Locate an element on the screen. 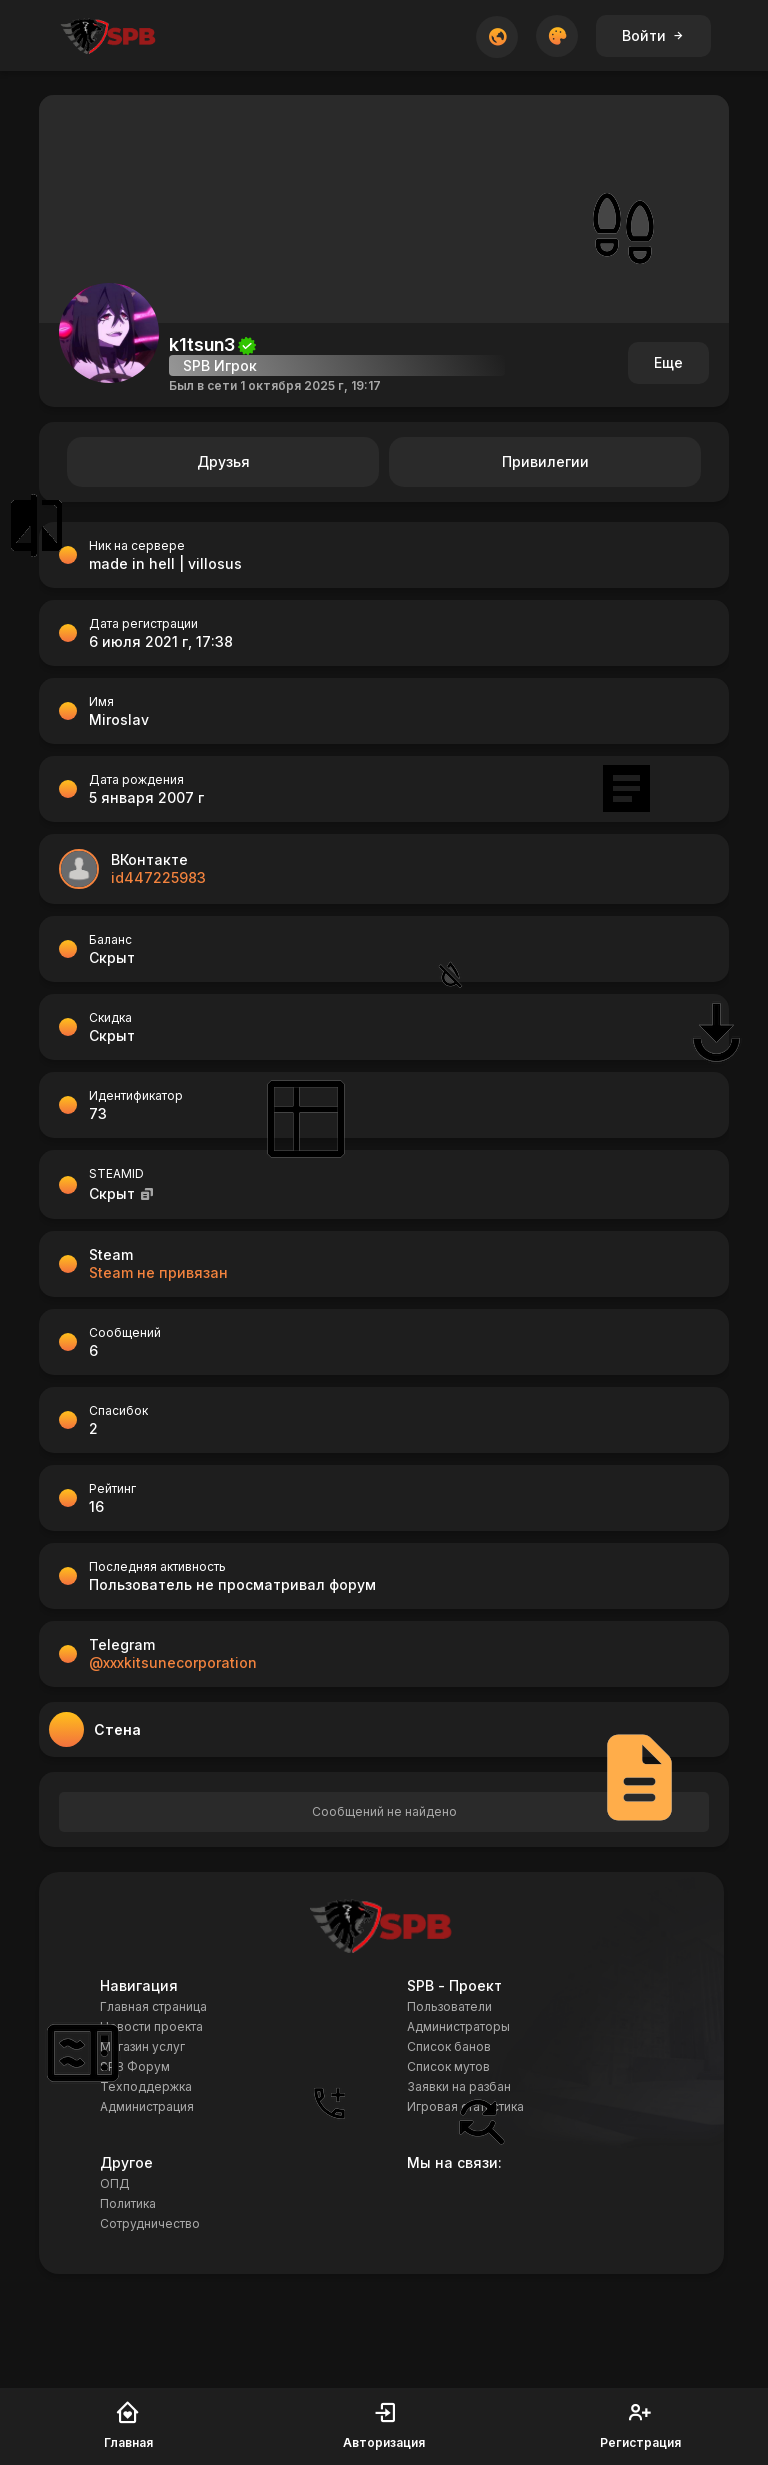  track your steps or walking activity is located at coordinates (623, 228).